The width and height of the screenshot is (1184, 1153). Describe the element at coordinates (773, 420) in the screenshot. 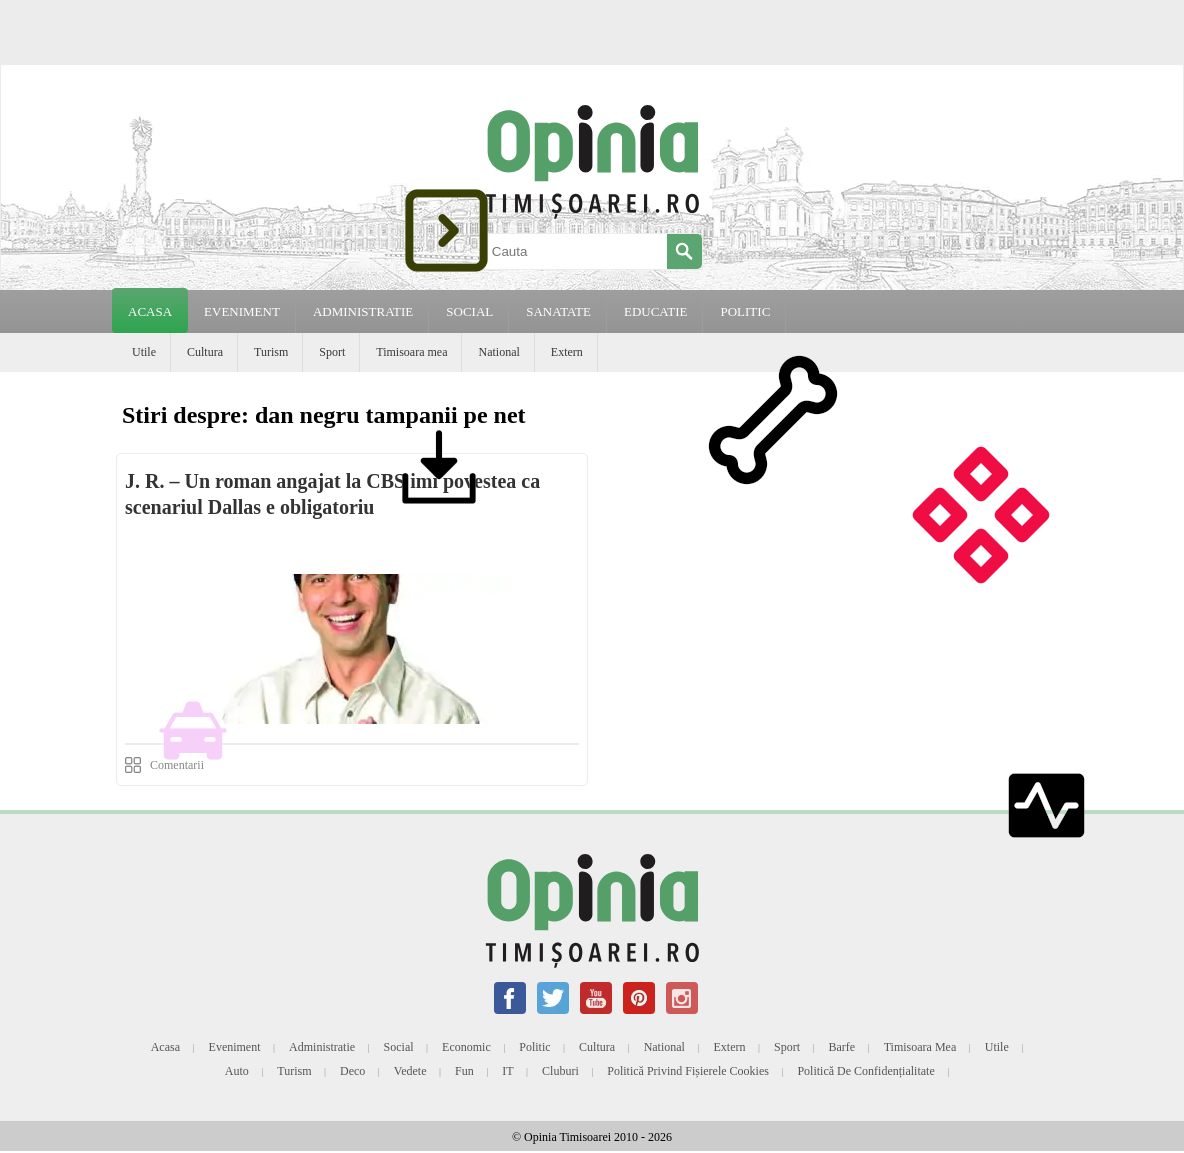

I see `access pet-related features or settings` at that location.